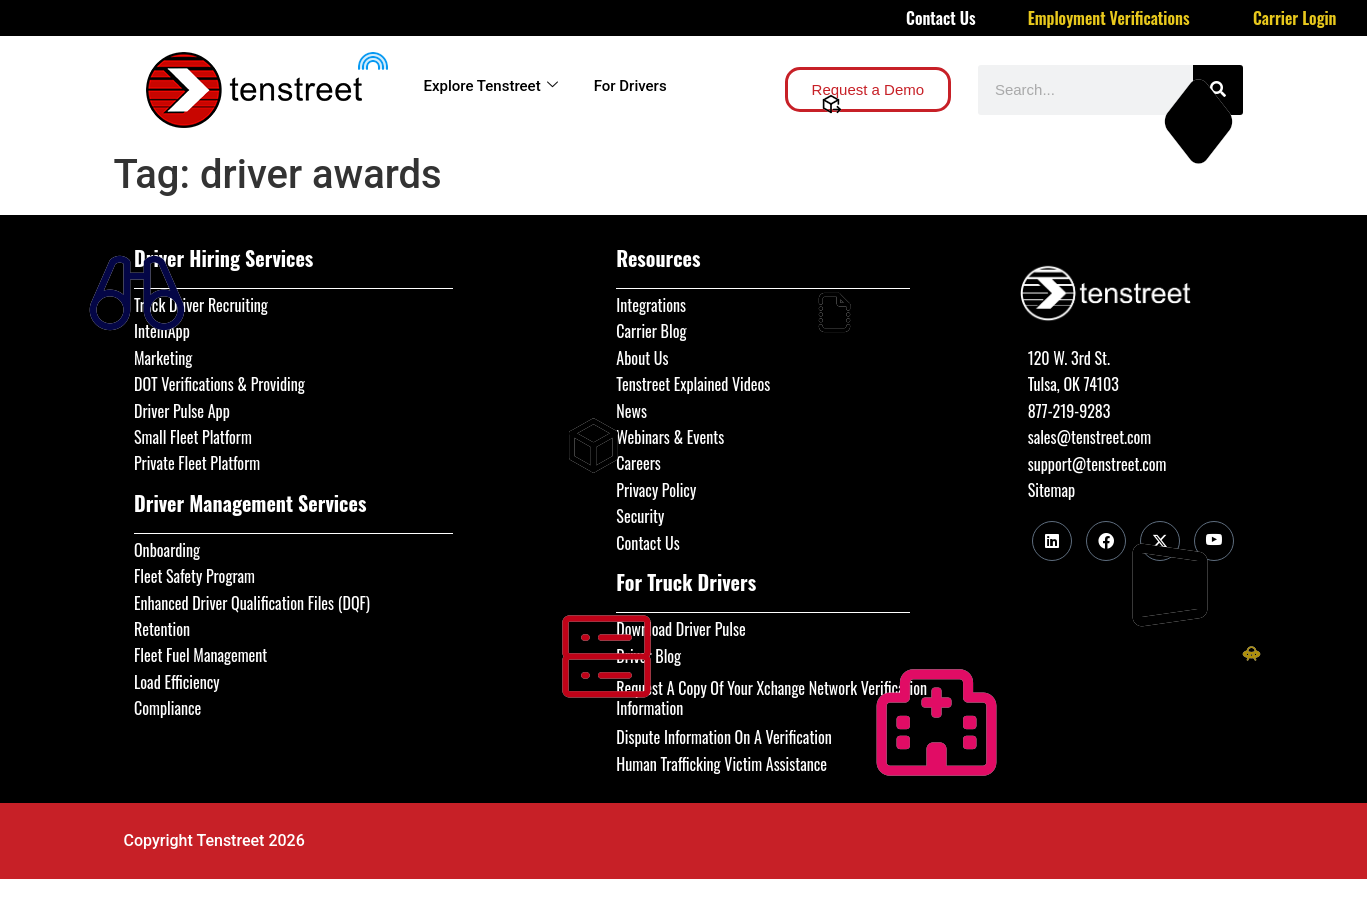  I want to click on search or explore content, so click(137, 293).